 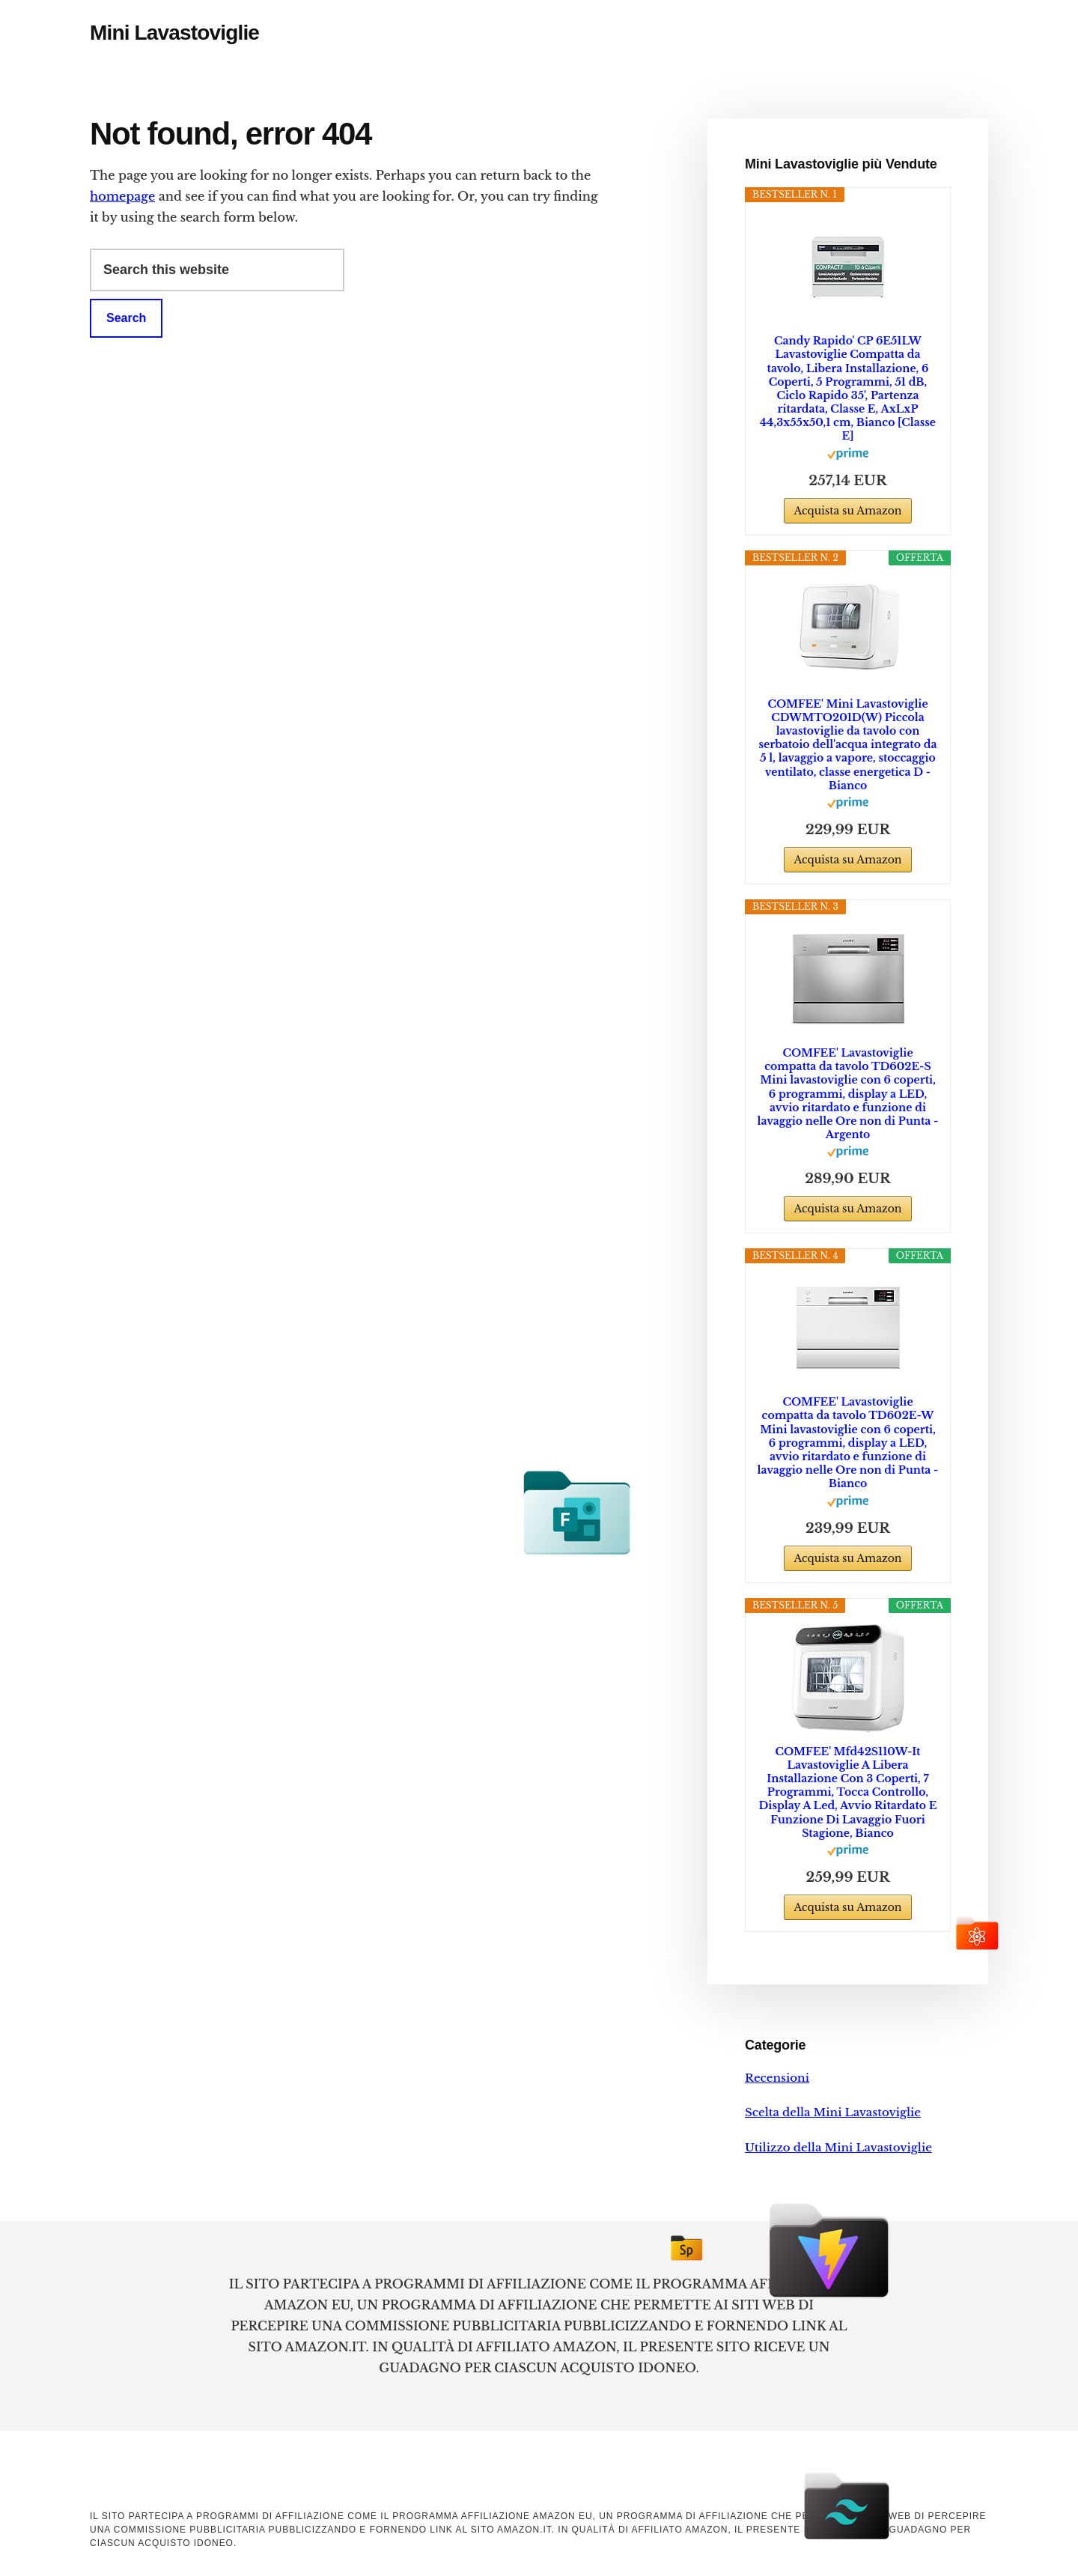 What do you see at coordinates (828, 2253) in the screenshot?
I see `open vite project folder` at bounding box center [828, 2253].